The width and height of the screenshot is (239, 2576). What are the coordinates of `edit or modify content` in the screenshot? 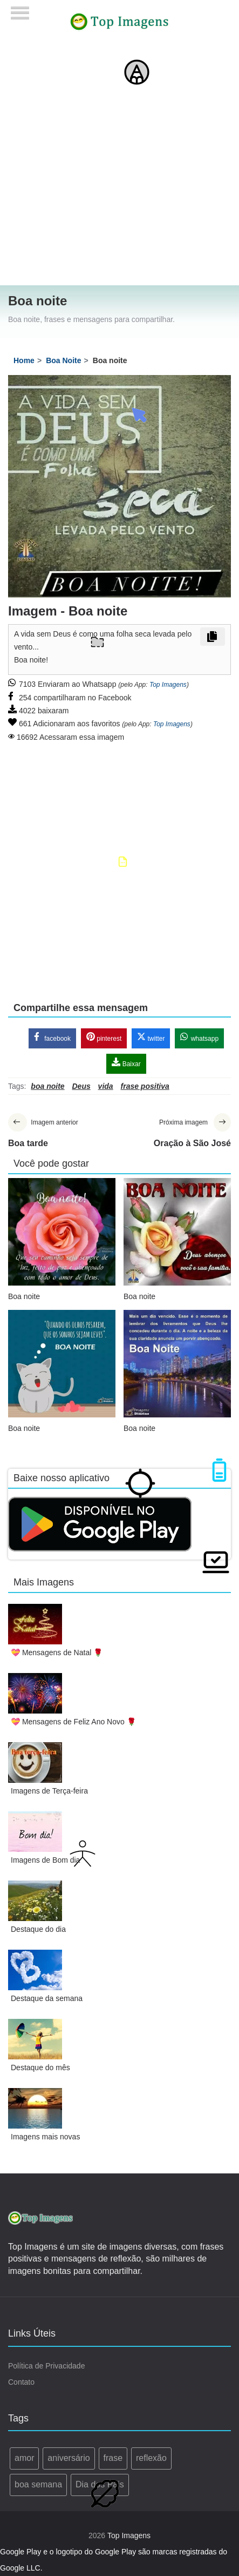 It's located at (136, 72).